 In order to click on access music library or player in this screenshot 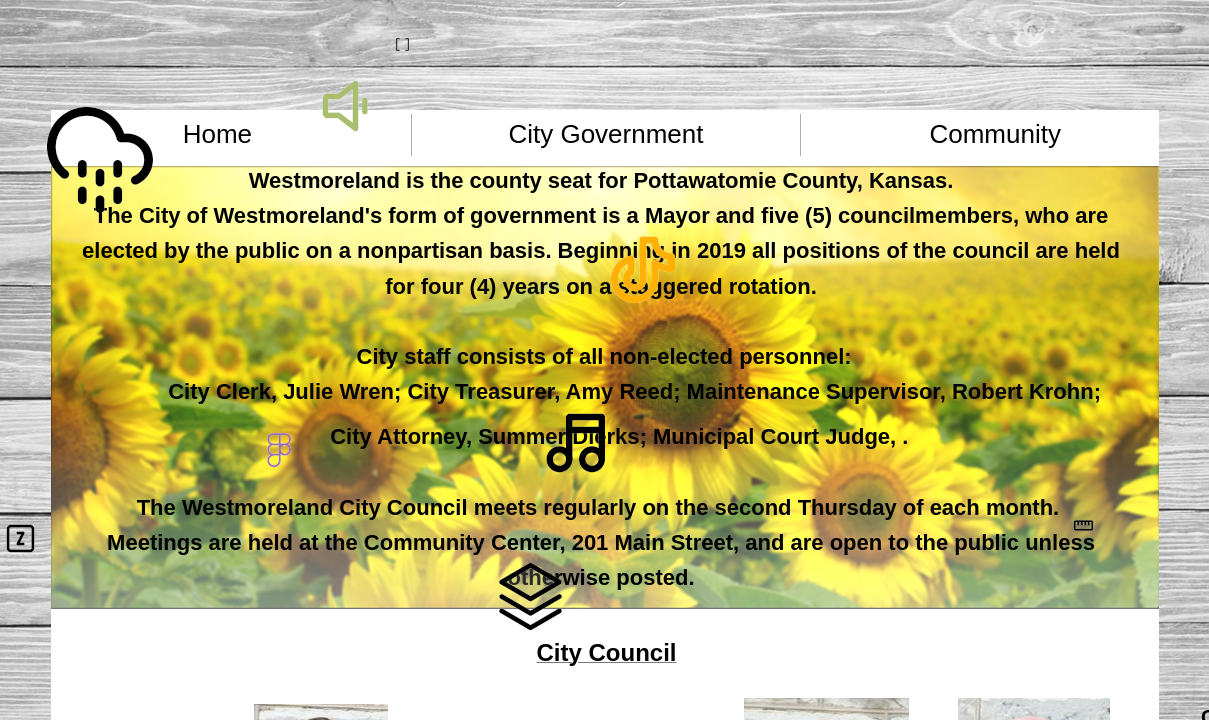, I will do `click(579, 443)`.